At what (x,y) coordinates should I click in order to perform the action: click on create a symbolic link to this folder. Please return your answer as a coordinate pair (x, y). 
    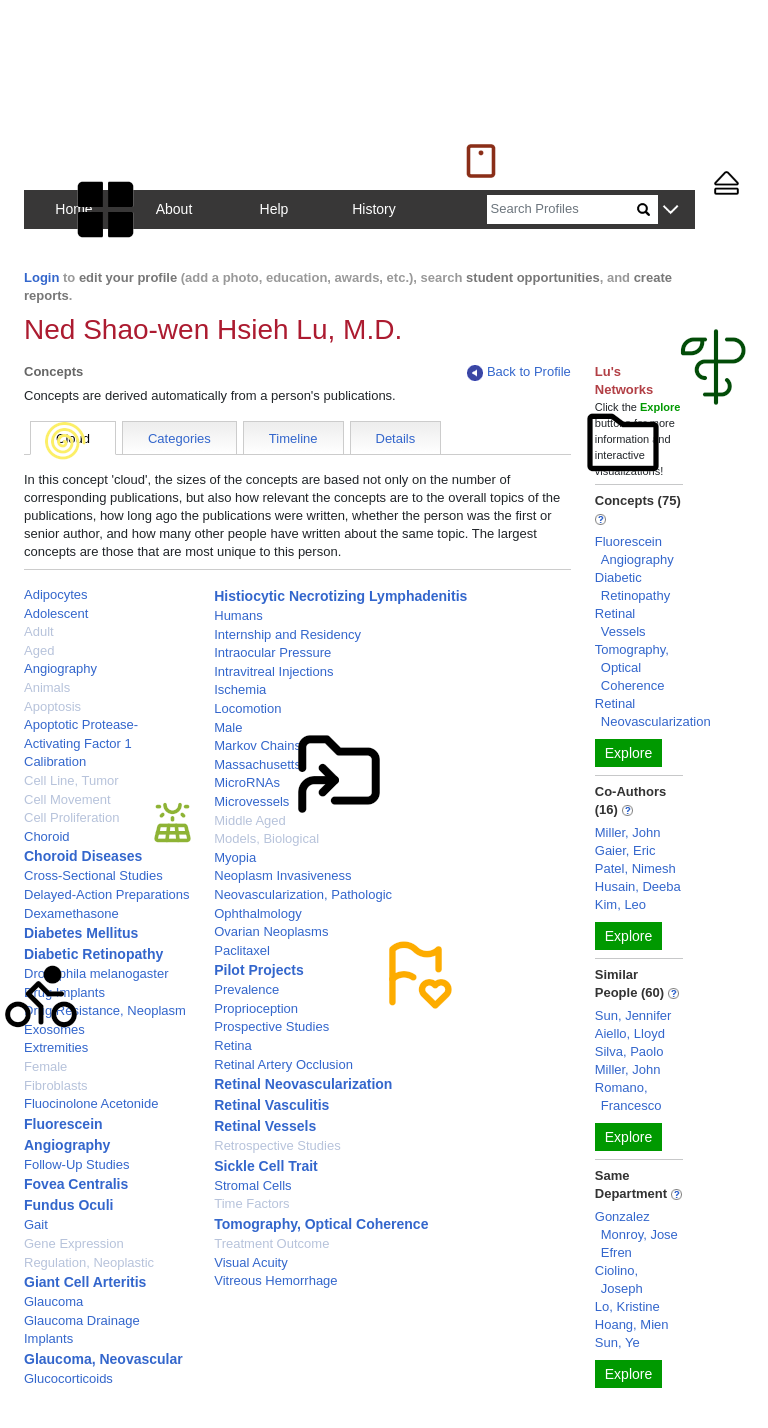
    Looking at the image, I should click on (339, 772).